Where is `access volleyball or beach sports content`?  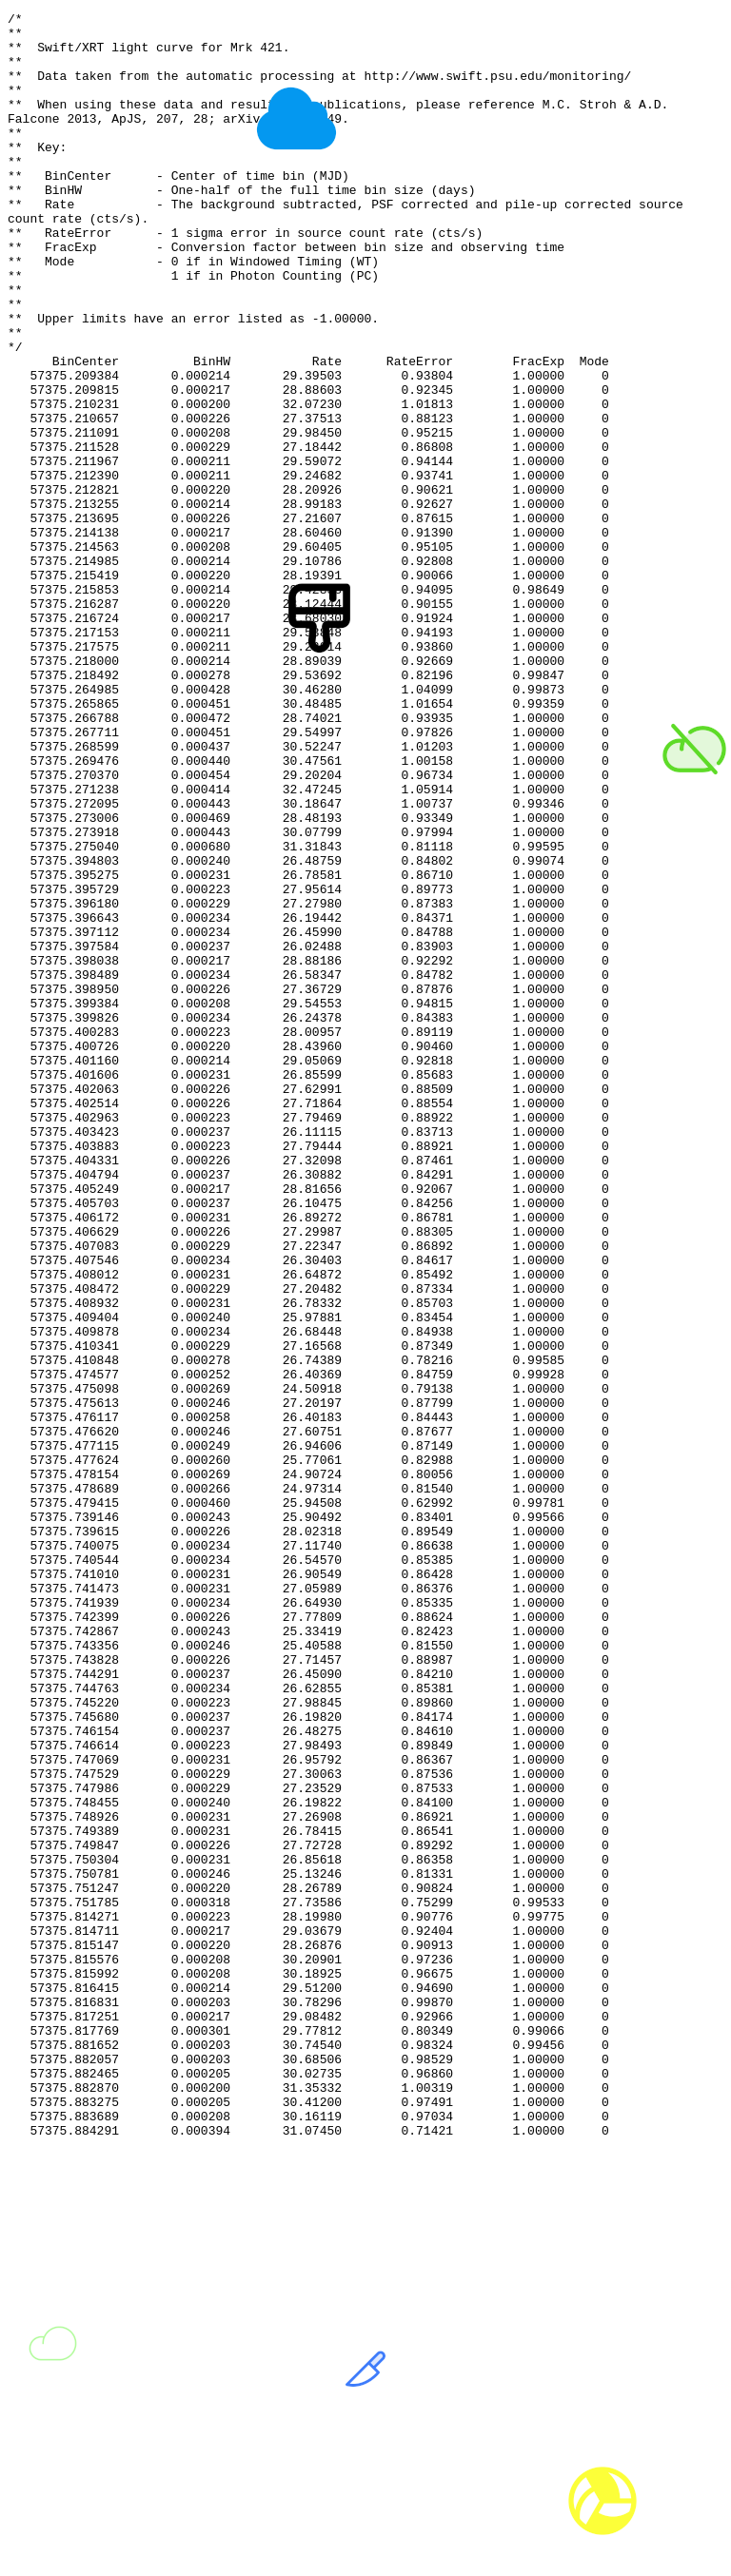 access volleyball or beach sports content is located at coordinates (603, 2501).